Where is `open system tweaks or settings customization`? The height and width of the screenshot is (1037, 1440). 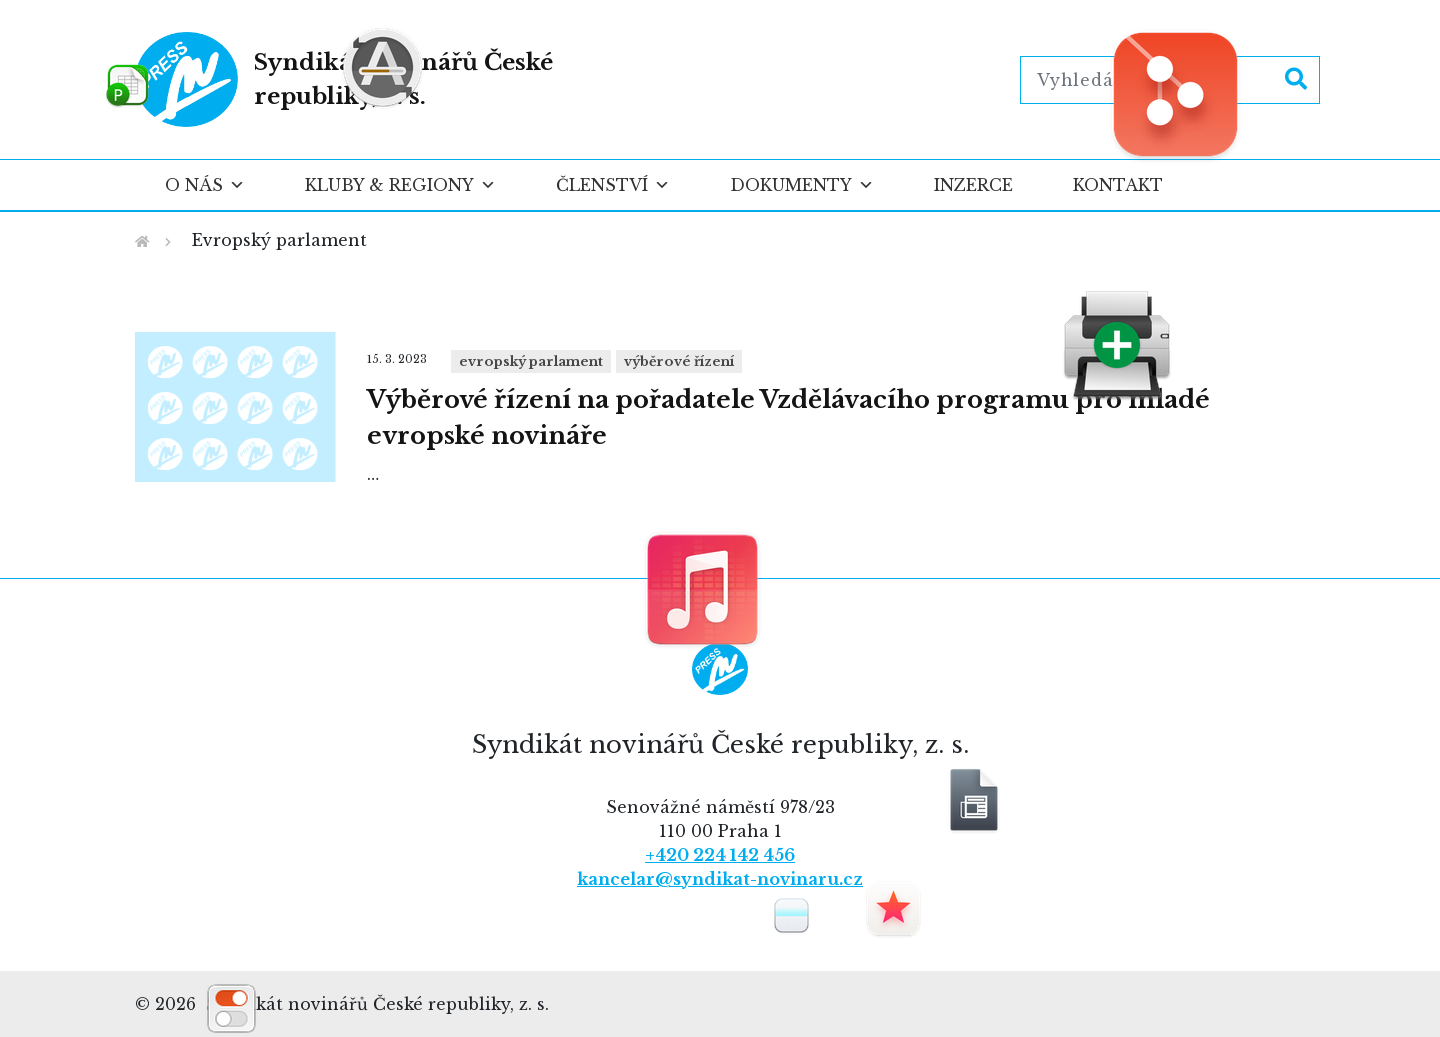 open system tweaks or settings customization is located at coordinates (231, 1008).